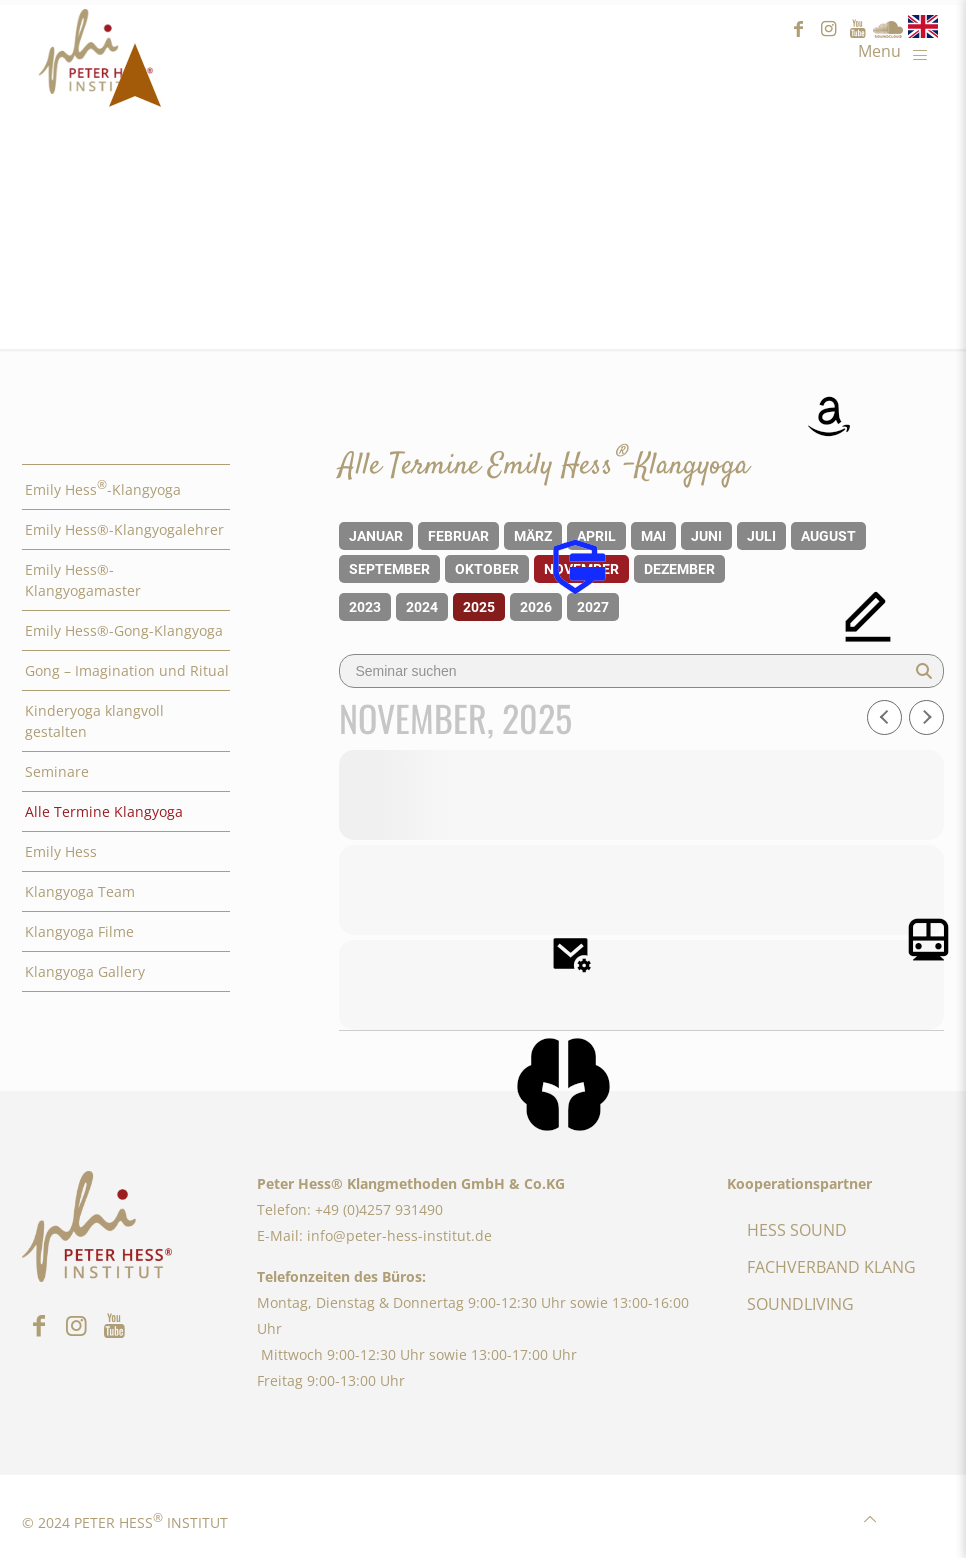 This screenshot has width=966, height=1558. What do you see at coordinates (563, 1084) in the screenshot?
I see `access AI or smart features` at bounding box center [563, 1084].